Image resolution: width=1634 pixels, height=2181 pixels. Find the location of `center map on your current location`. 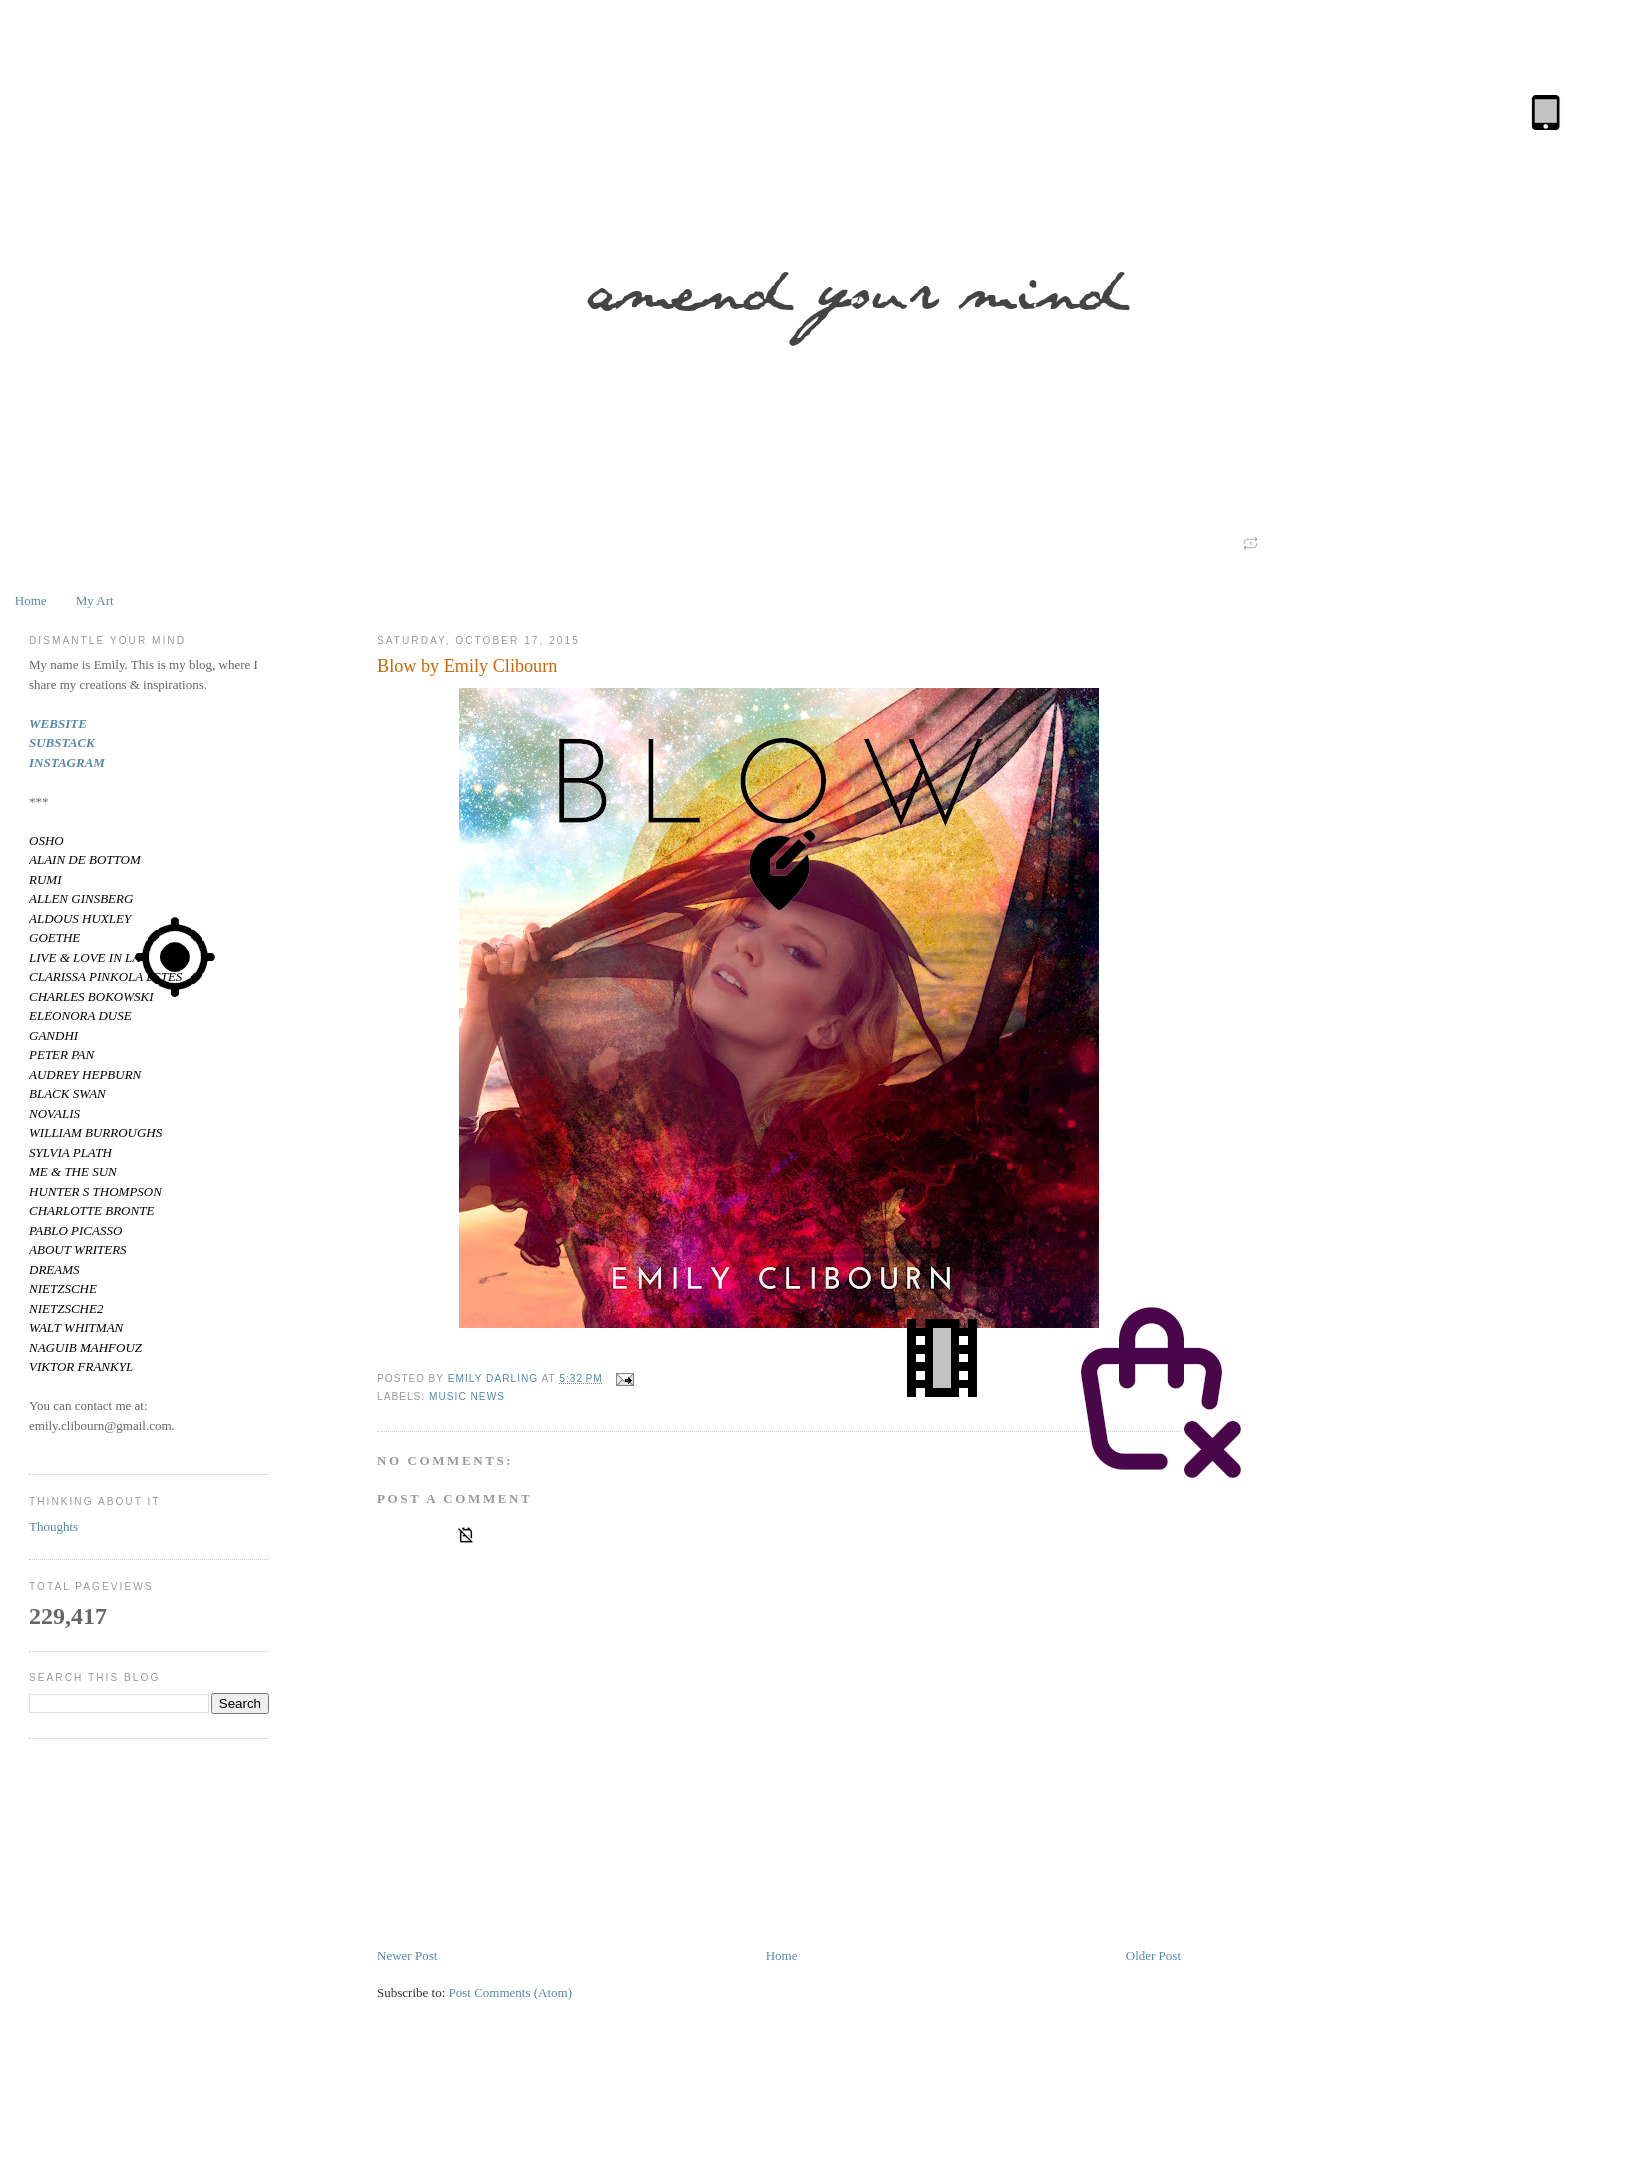

center map on your current location is located at coordinates (175, 957).